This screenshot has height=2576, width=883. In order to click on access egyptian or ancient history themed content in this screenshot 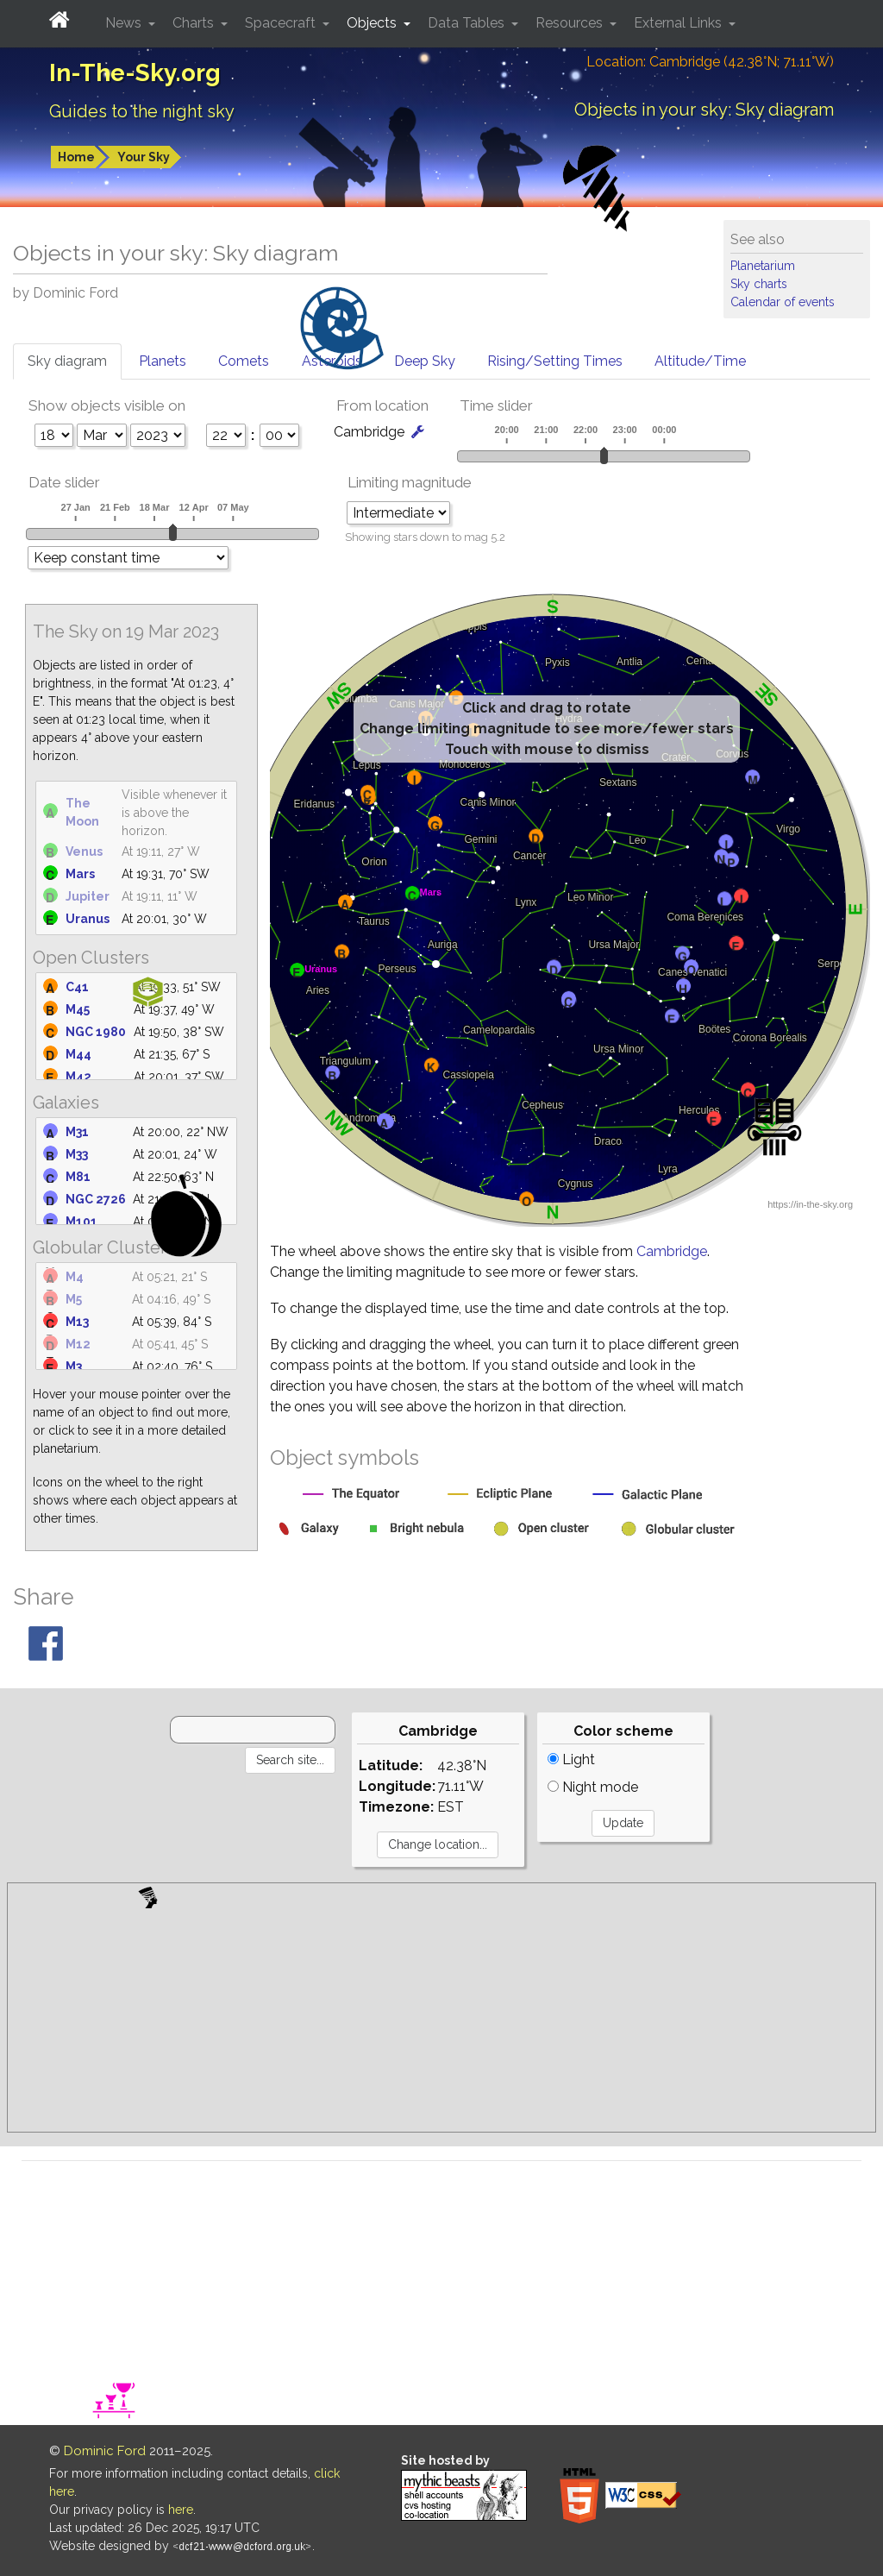, I will do `click(147, 1897)`.